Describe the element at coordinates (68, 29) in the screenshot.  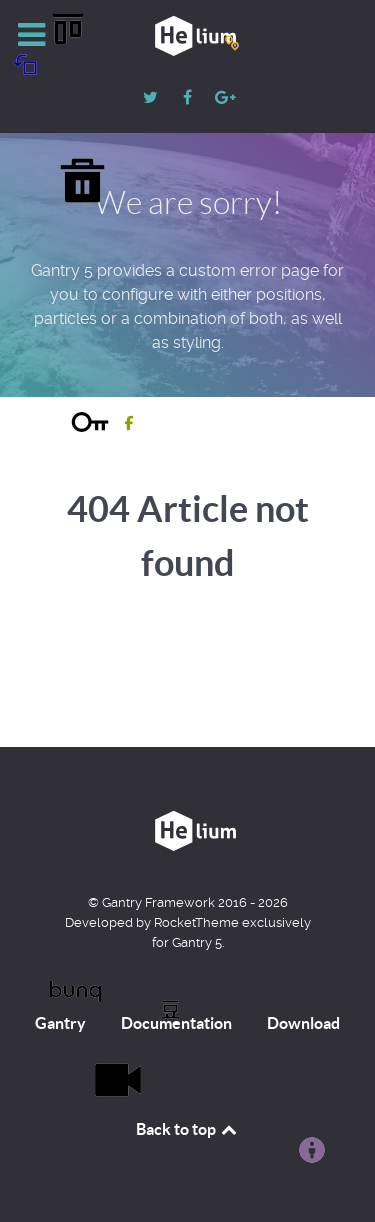
I see `align items to the top edge` at that location.